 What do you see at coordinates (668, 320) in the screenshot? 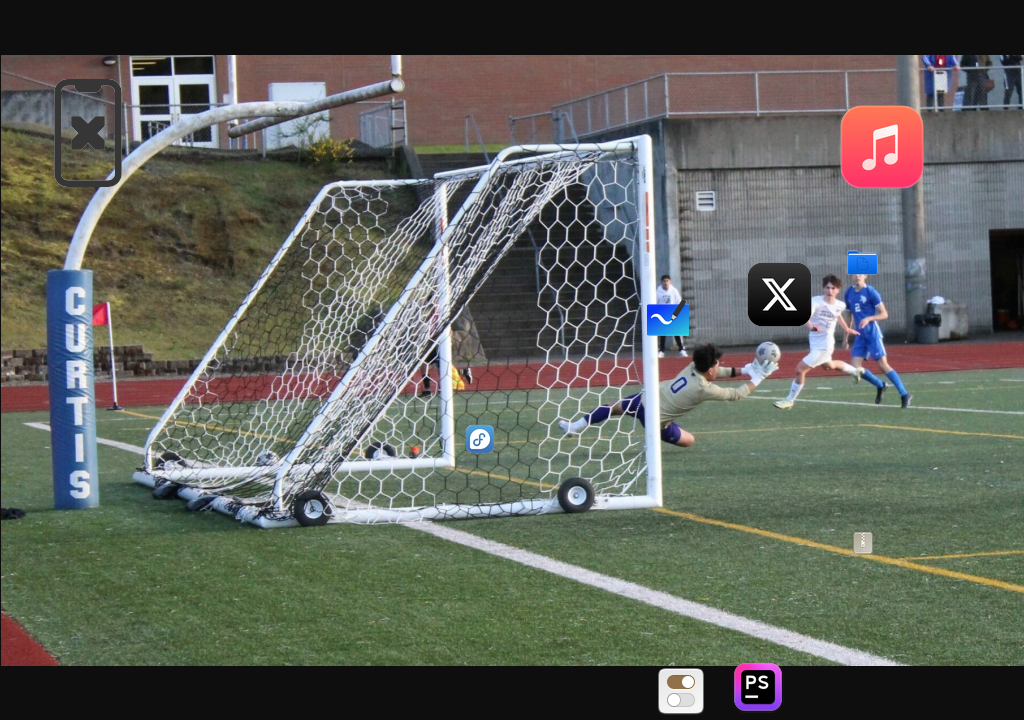
I see `open the whiteboard app` at bounding box center [668, 320].